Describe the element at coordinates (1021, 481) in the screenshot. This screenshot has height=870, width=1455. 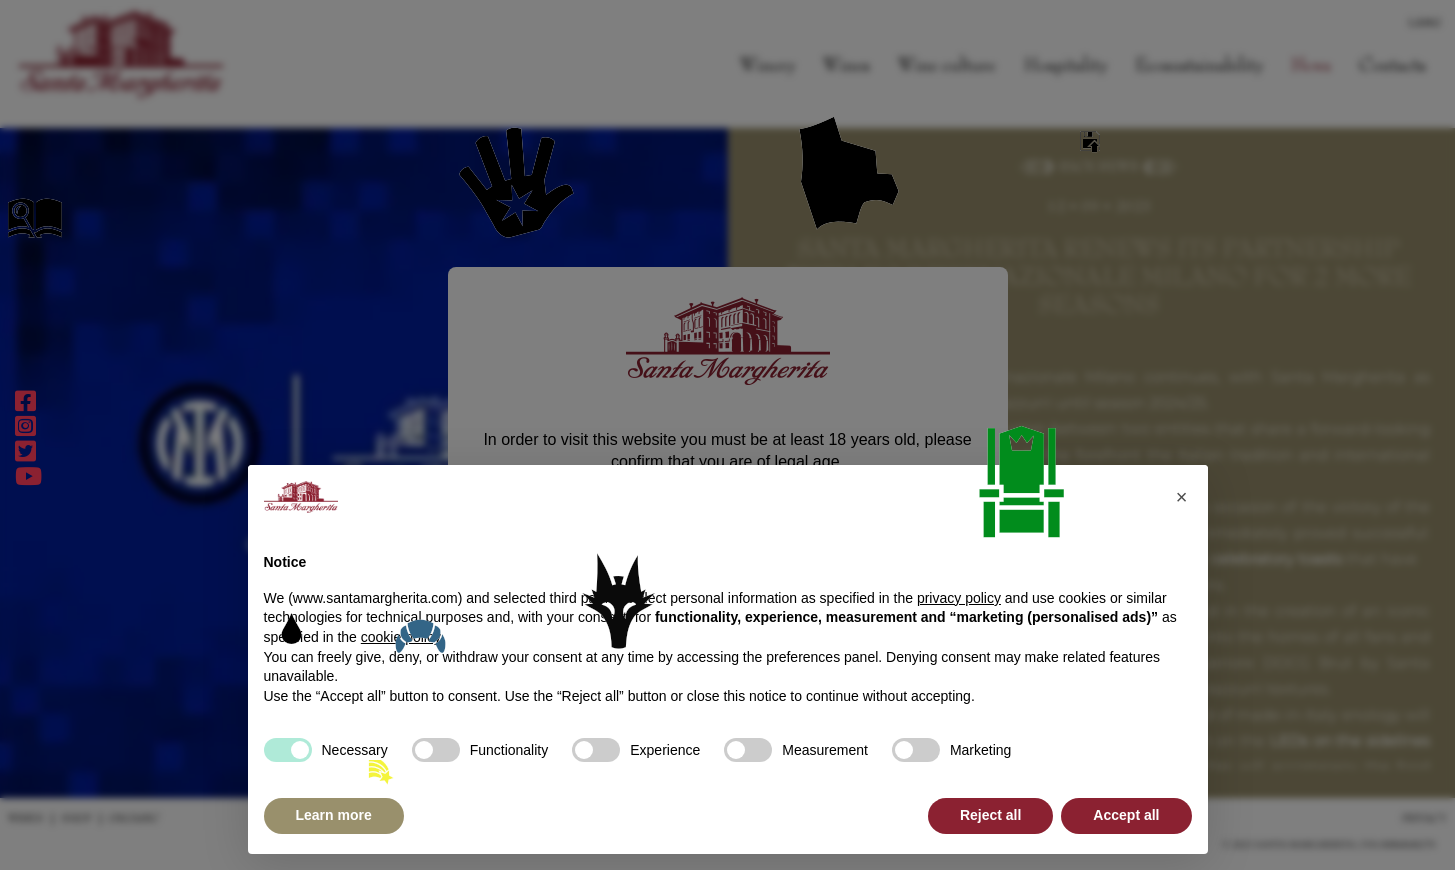
I see `access throne room or royal court in game` at that location.